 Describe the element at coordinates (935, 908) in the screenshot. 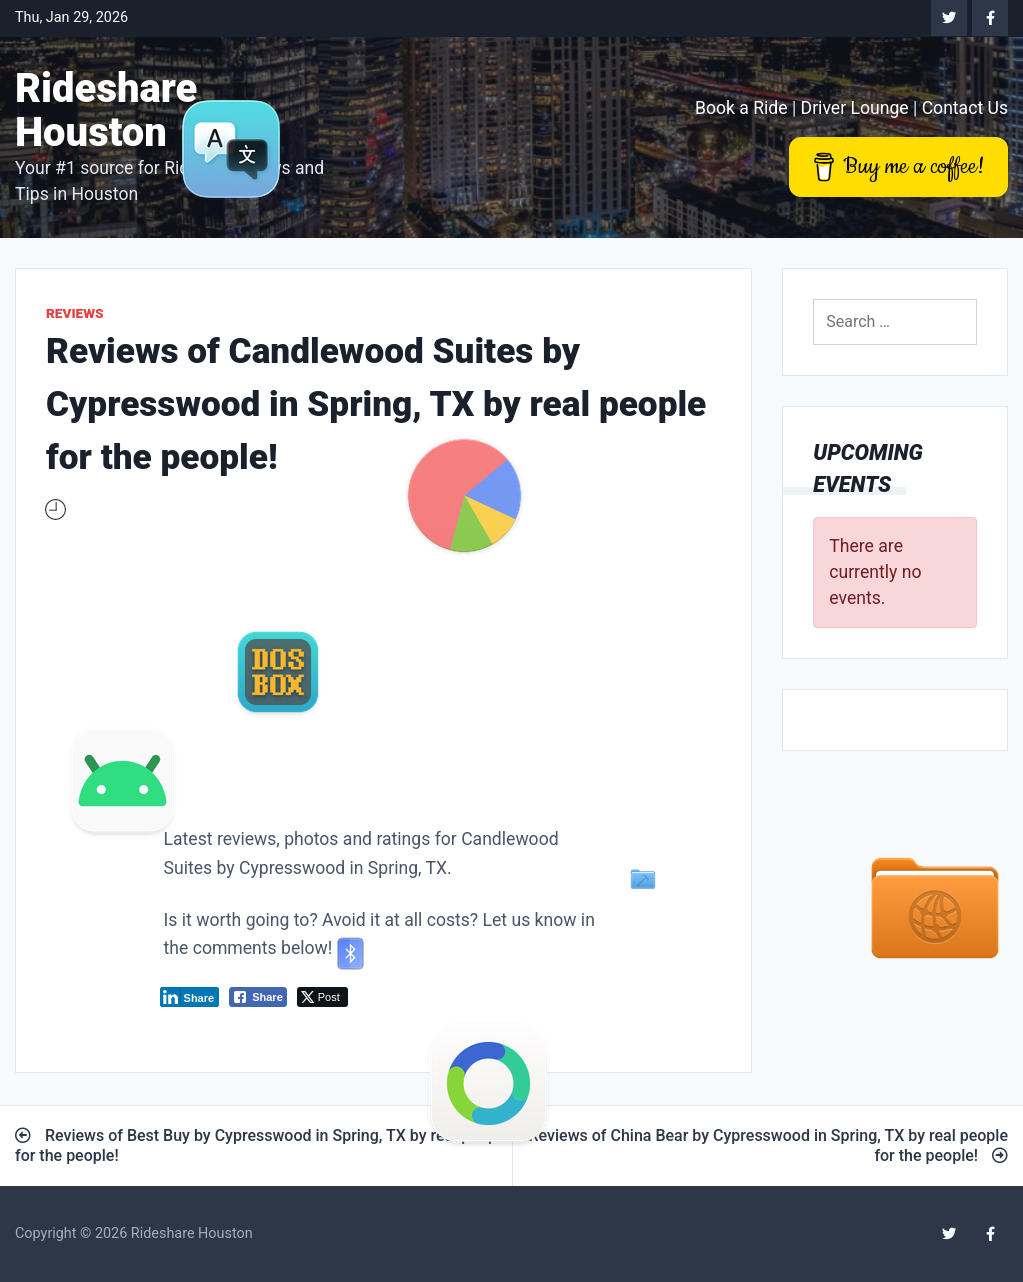

I see `open folder containing html or web files` at that location.